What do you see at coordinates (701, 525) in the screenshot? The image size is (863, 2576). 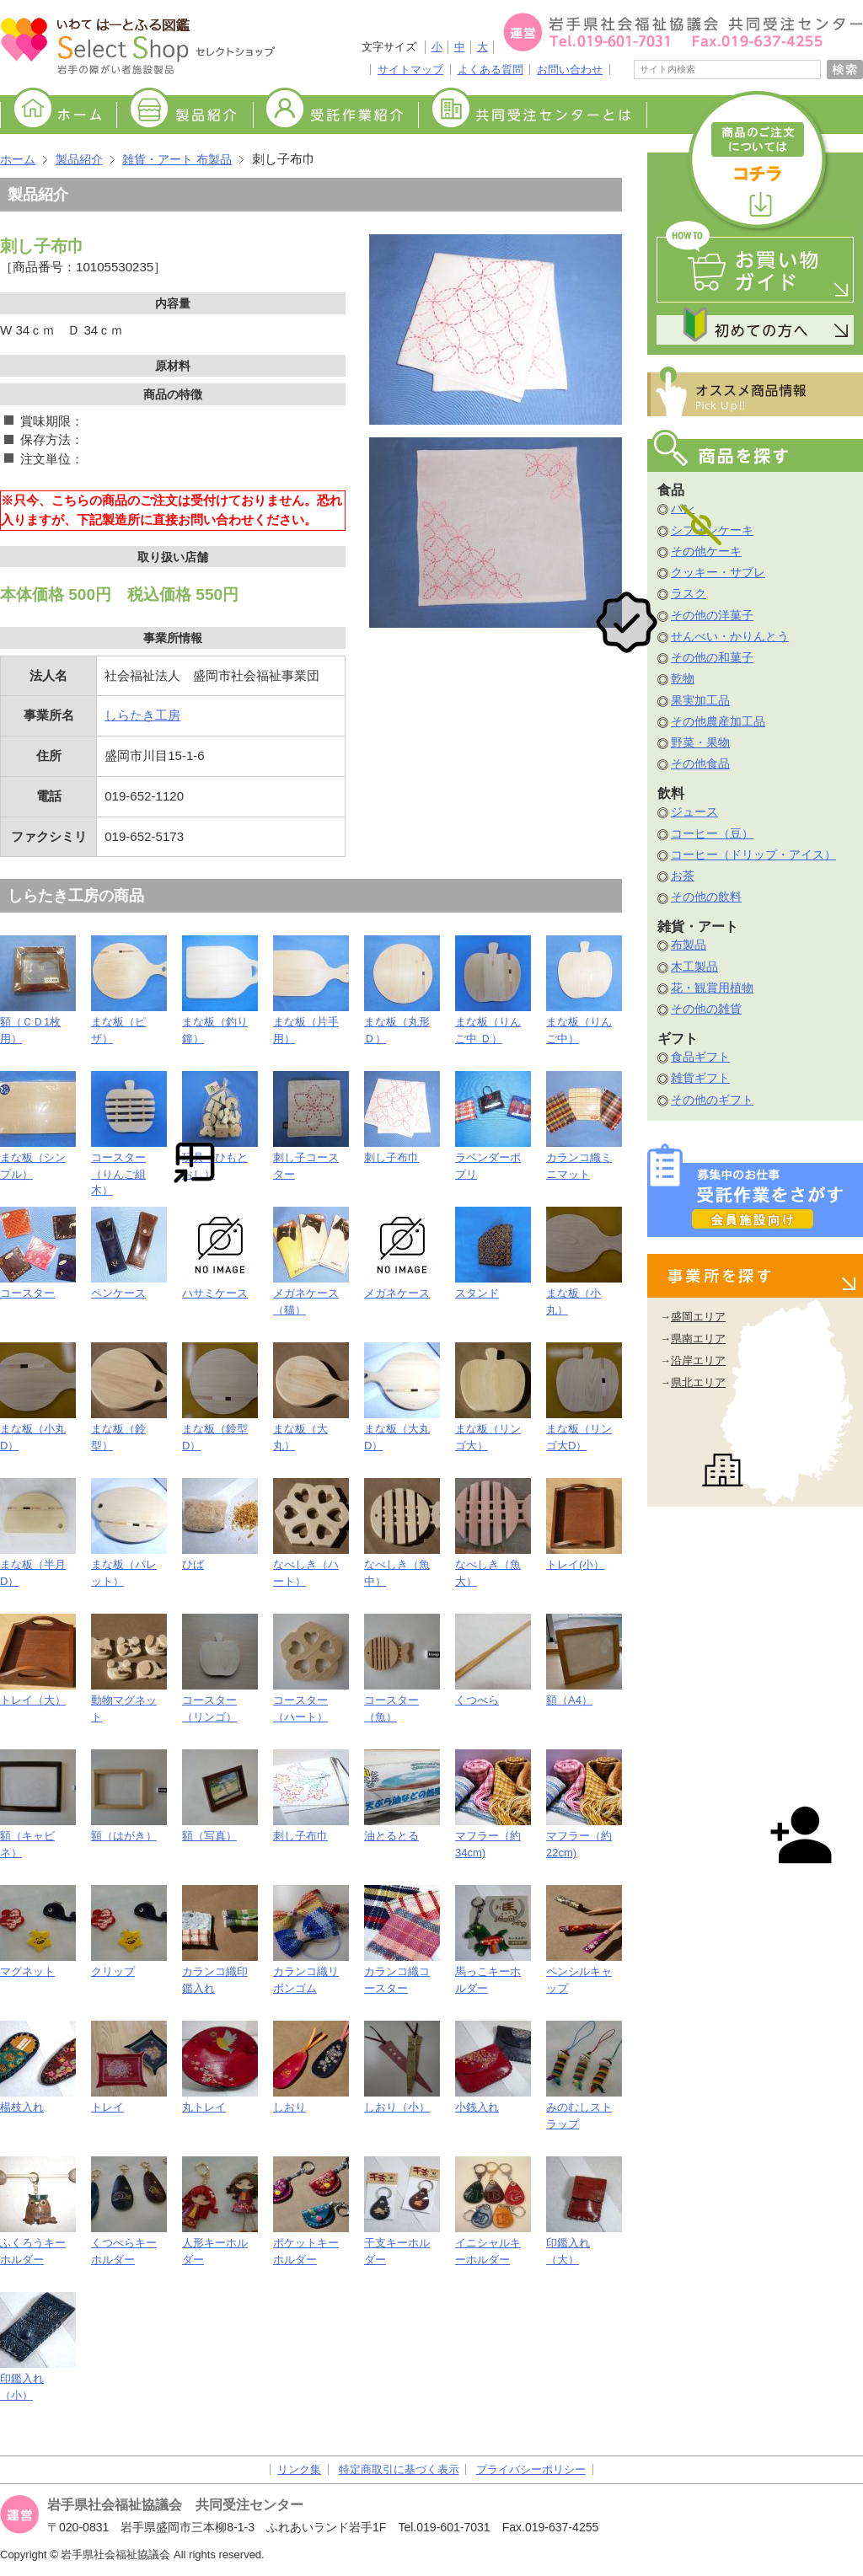 I see `disable location point or marker` at bounding box center [701, 525].